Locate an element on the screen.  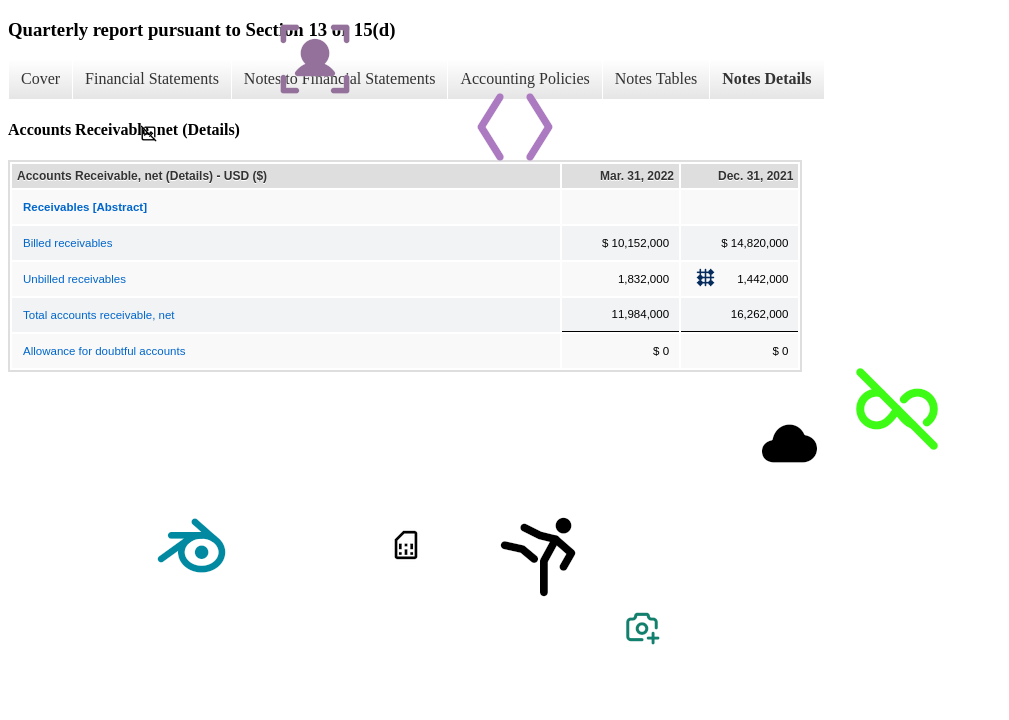
focus on current user profile is located at coordinates (315, 59).